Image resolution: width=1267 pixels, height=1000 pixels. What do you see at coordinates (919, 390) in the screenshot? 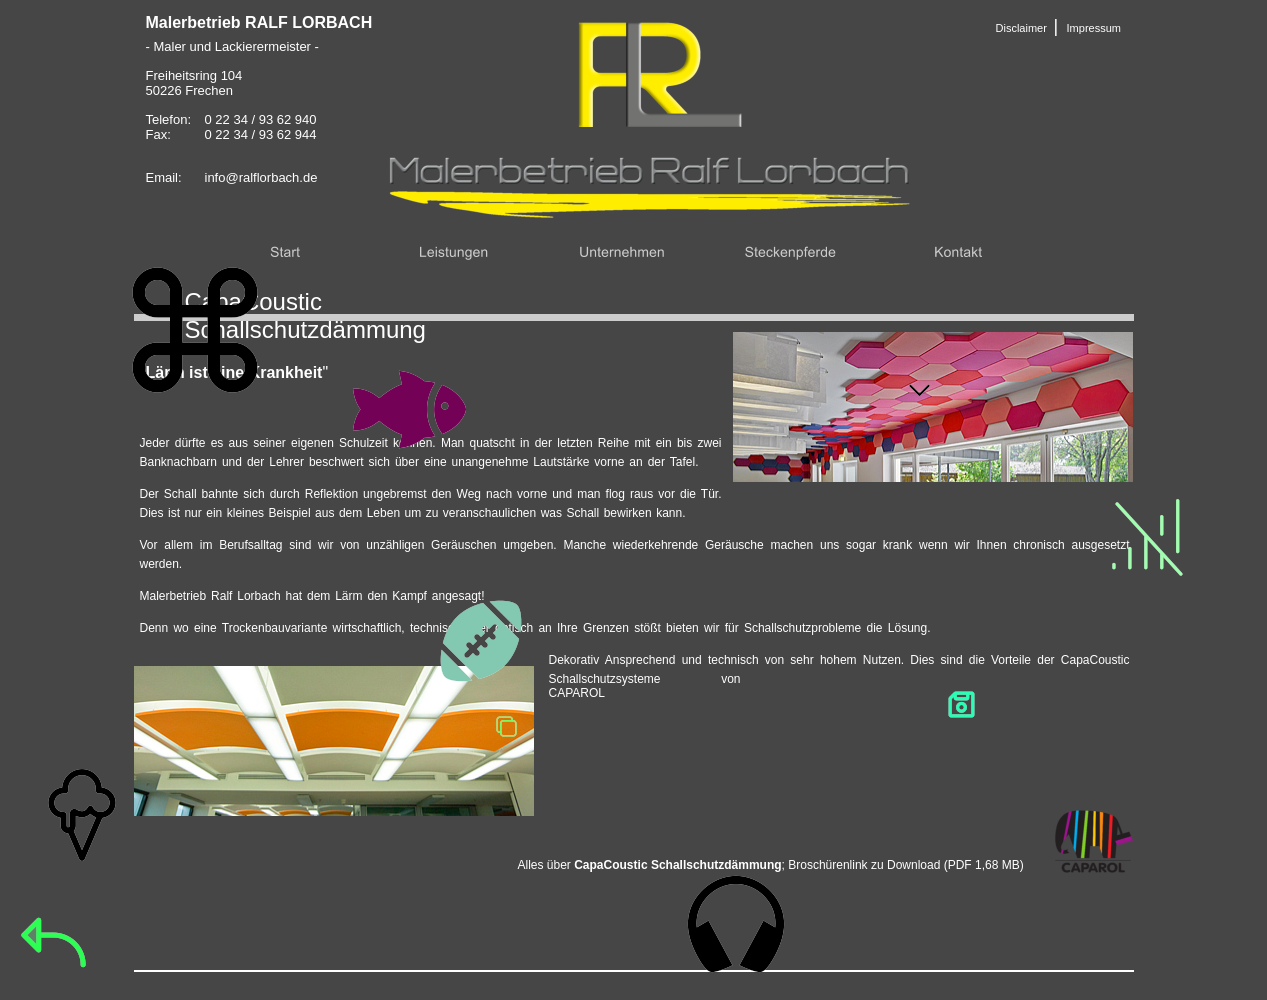
I see `expand a dropdown menu or collapsible section` at bounding box center [919, 390].